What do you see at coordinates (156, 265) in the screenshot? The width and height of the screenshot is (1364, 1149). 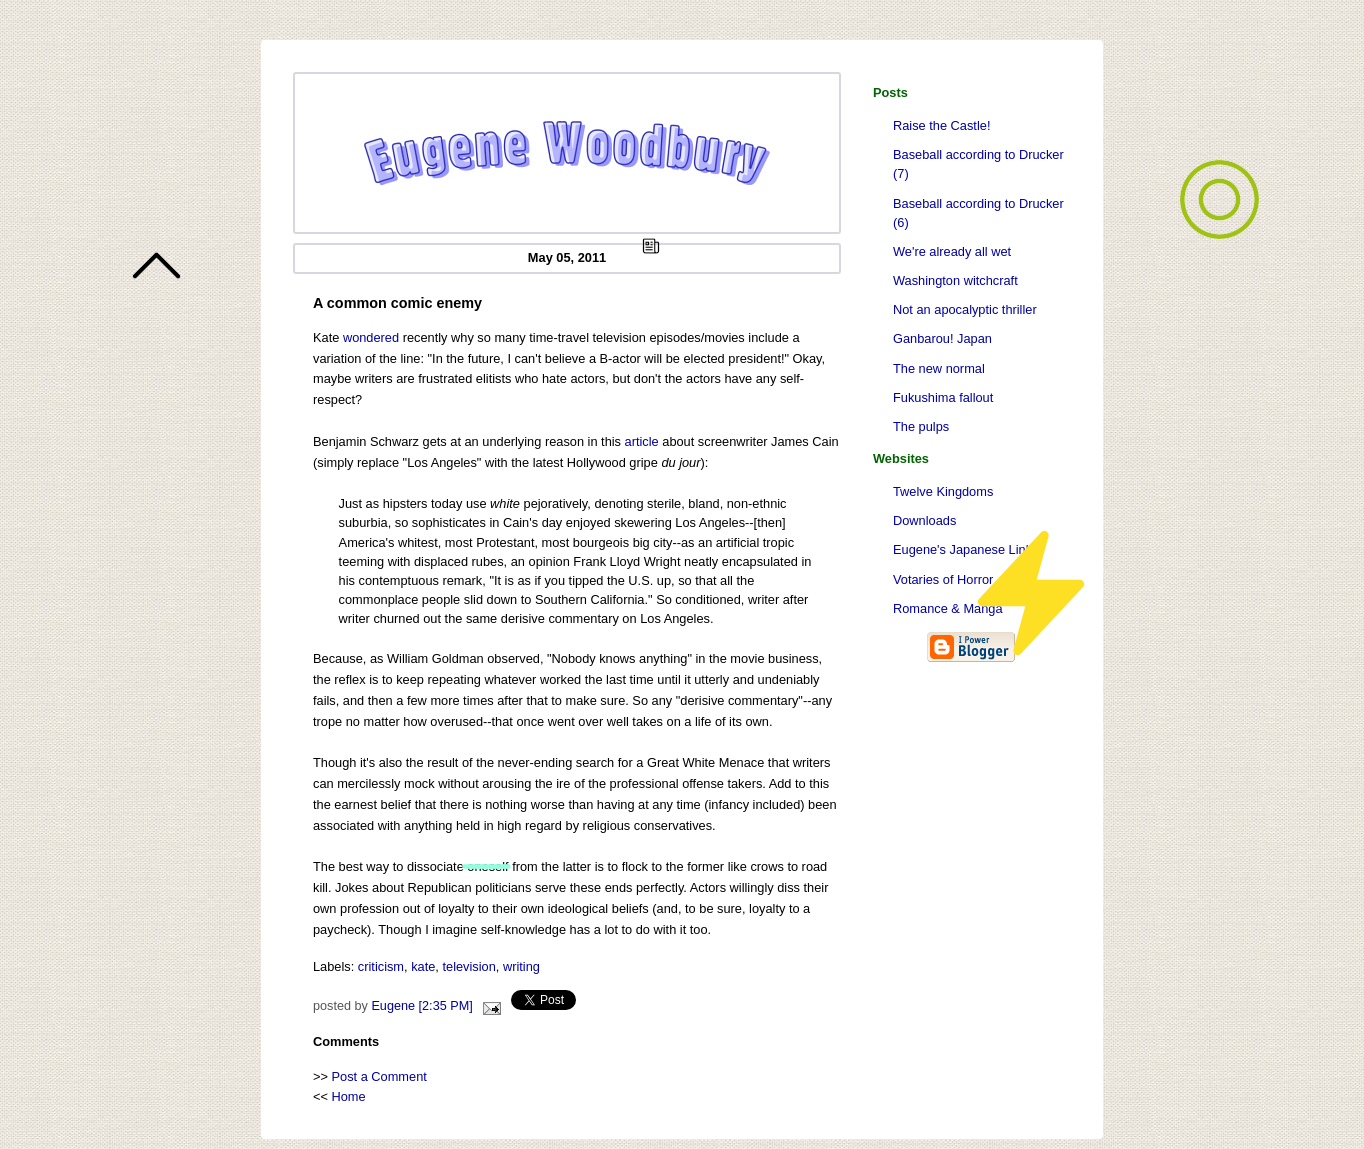 I see `collapse or minimize a section` at bounding box center [156, 265].